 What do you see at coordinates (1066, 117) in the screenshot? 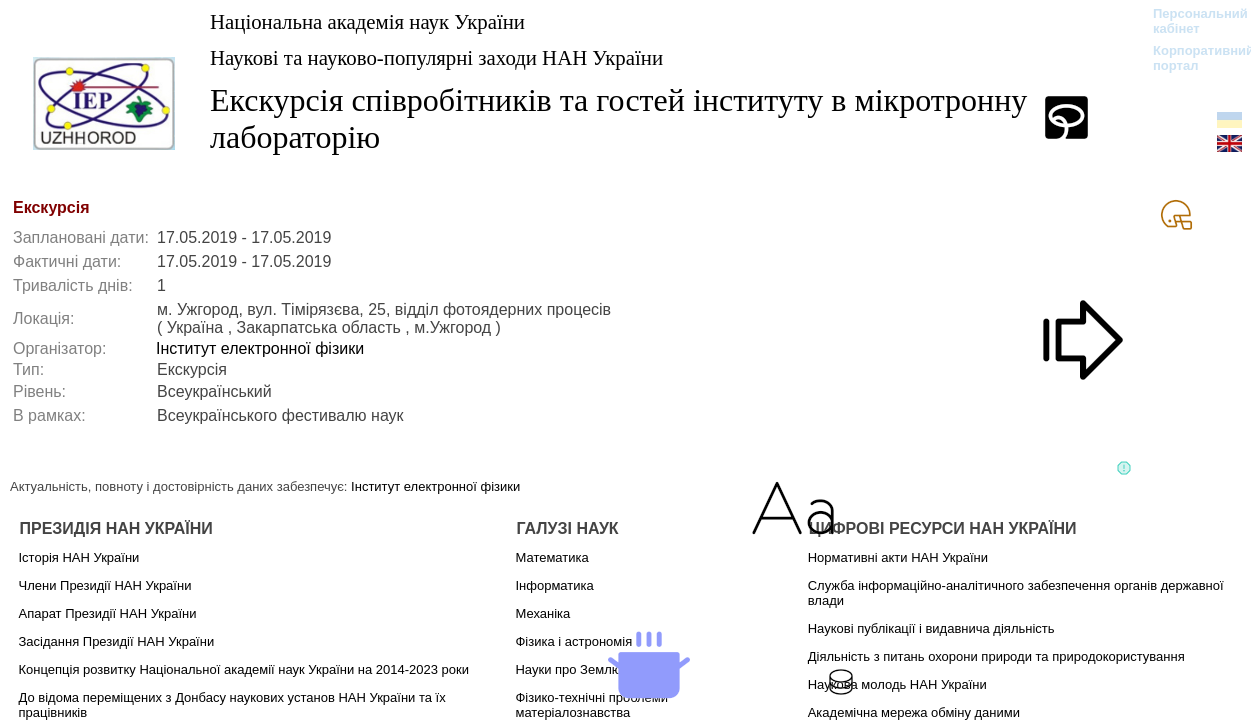
I see `use lasso selection tool` at bounding box center [1066, 117].